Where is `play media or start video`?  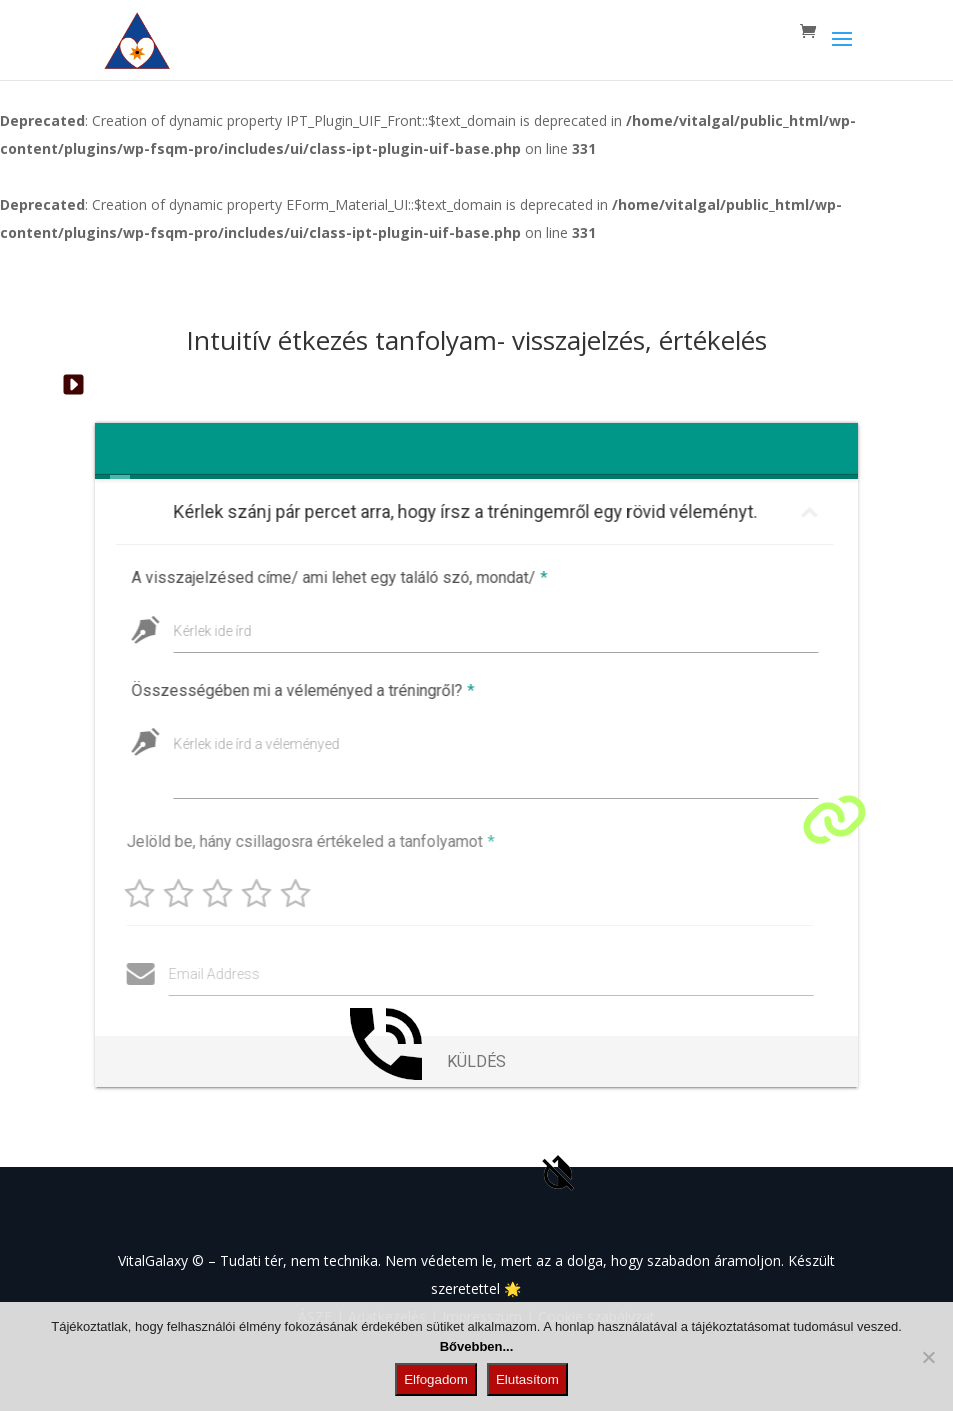 play media or start video is located at coordinates (73, 384).